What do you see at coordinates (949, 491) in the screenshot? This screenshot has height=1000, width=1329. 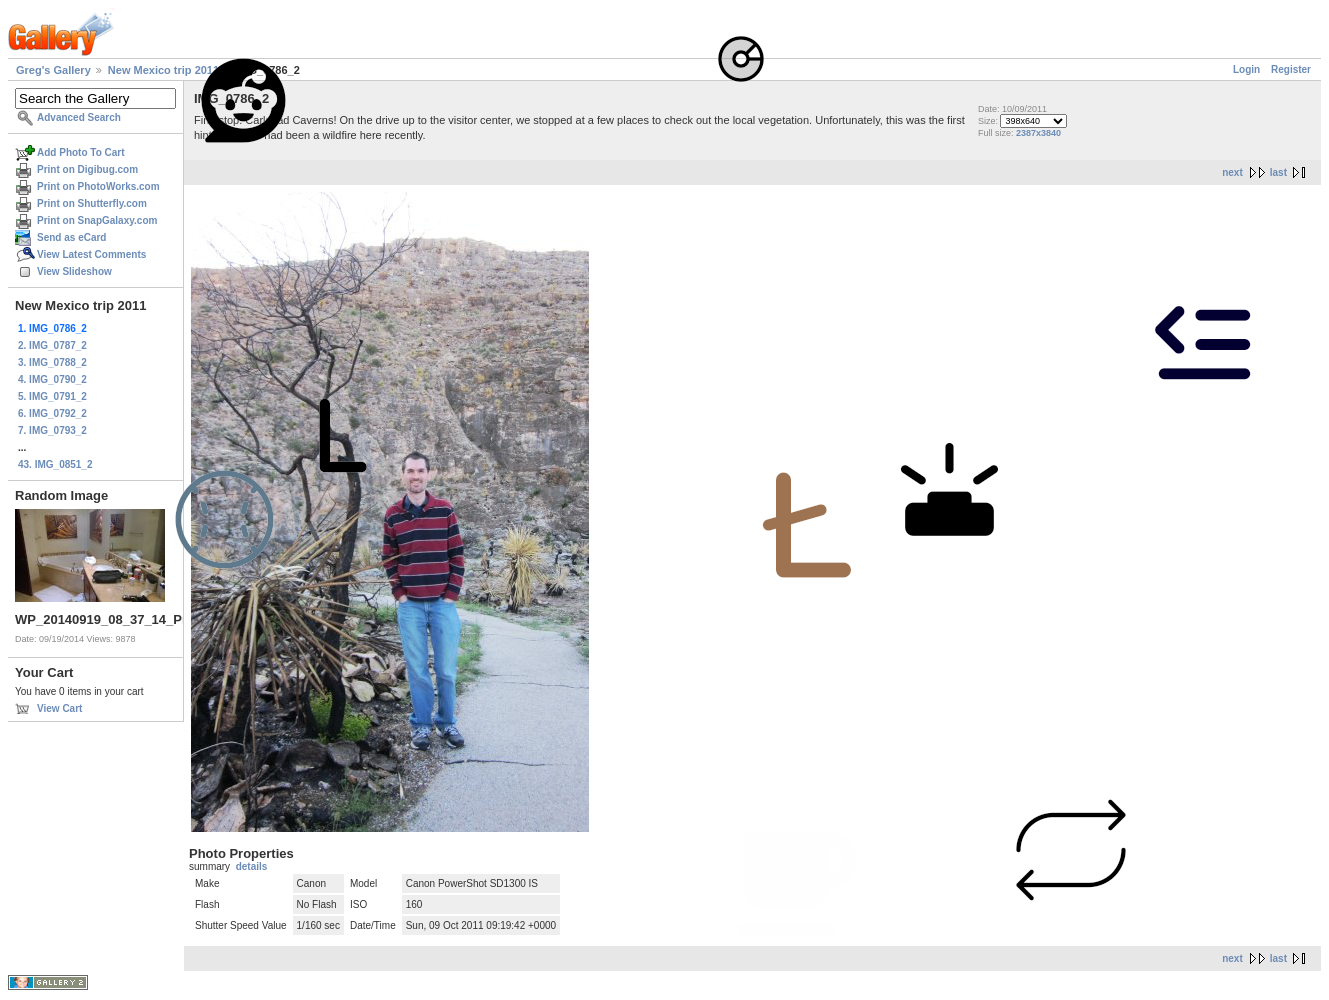 I see `indicates active land mine or explosive hazard` at bounding box center [949, 491].